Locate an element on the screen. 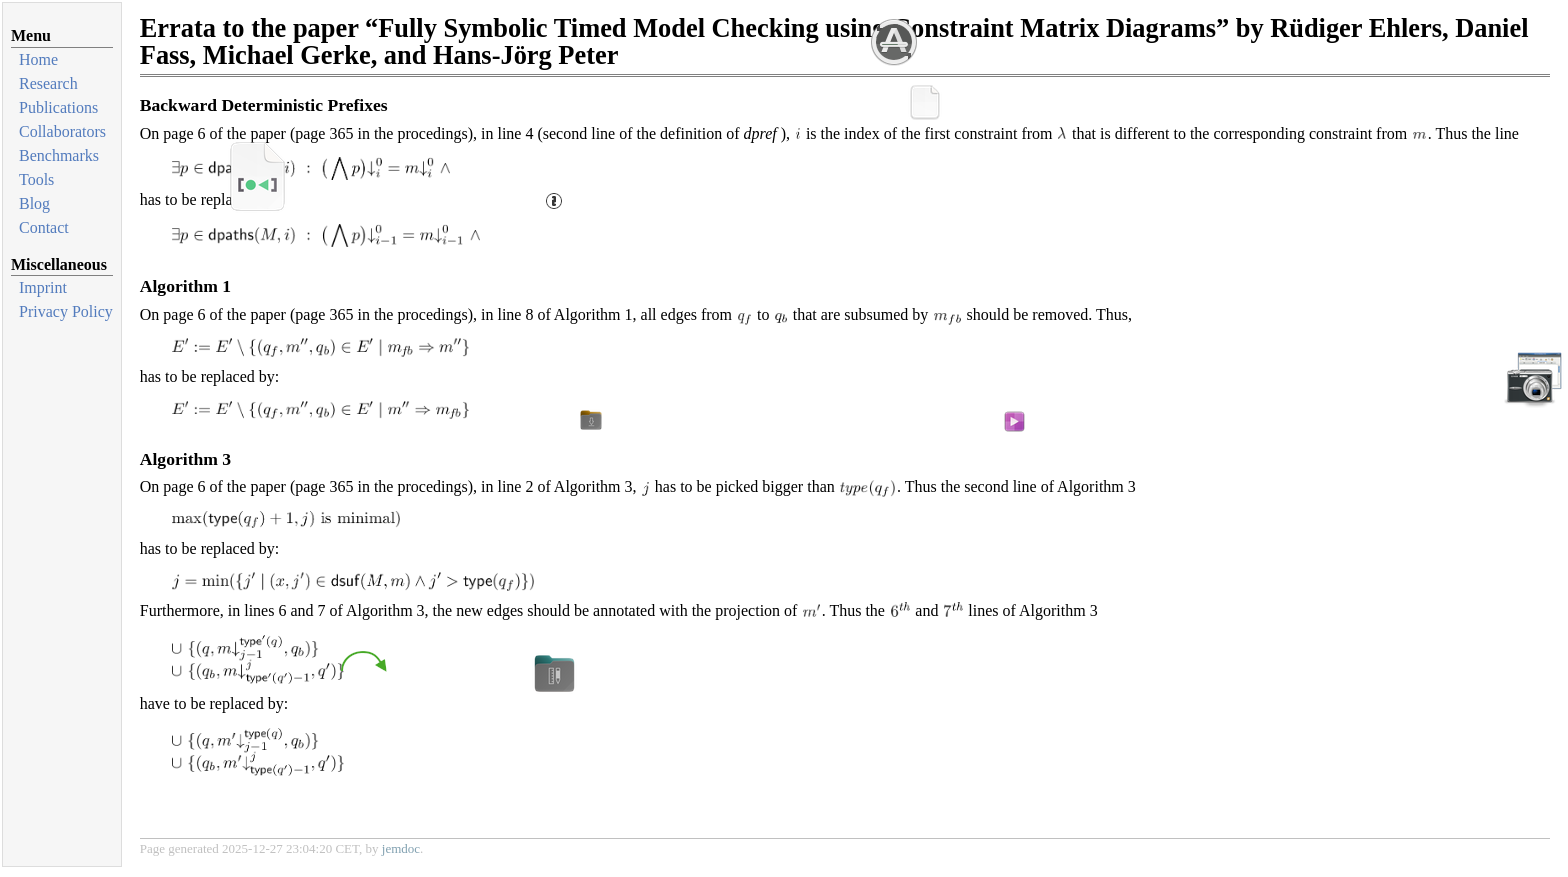 This screenshot has width=1568, height=877. redo the last undone action is located at coordinates (364, 661).